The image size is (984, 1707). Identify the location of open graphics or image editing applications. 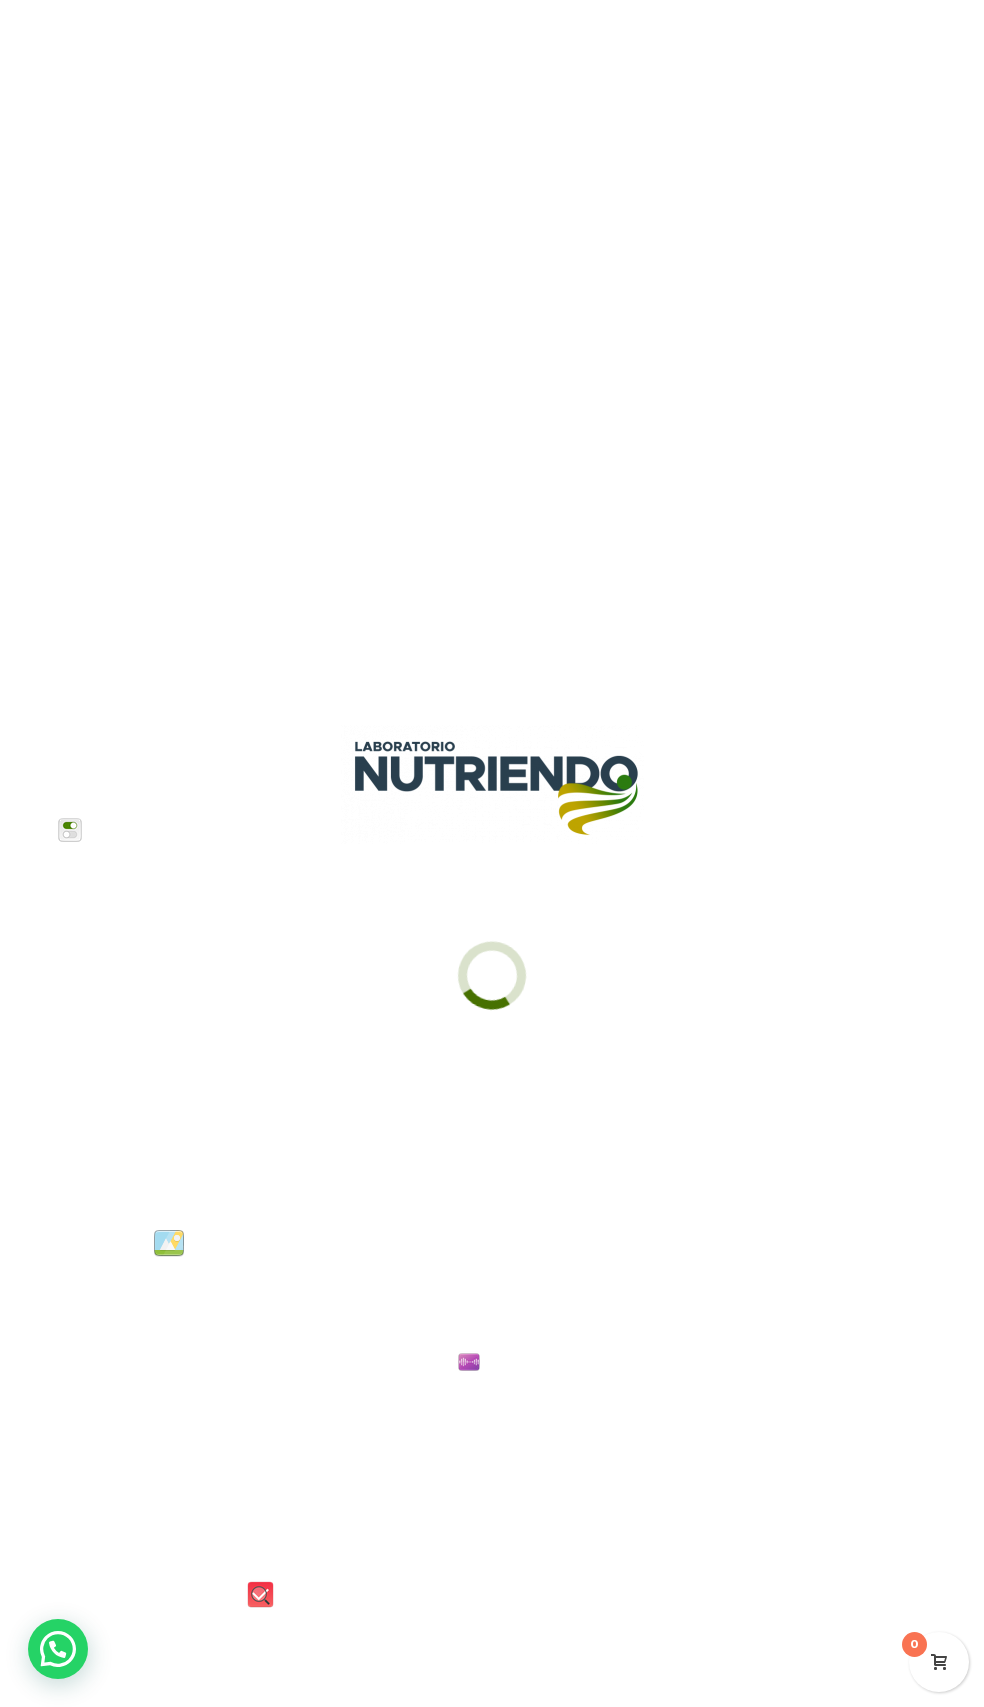
(169, 1243).